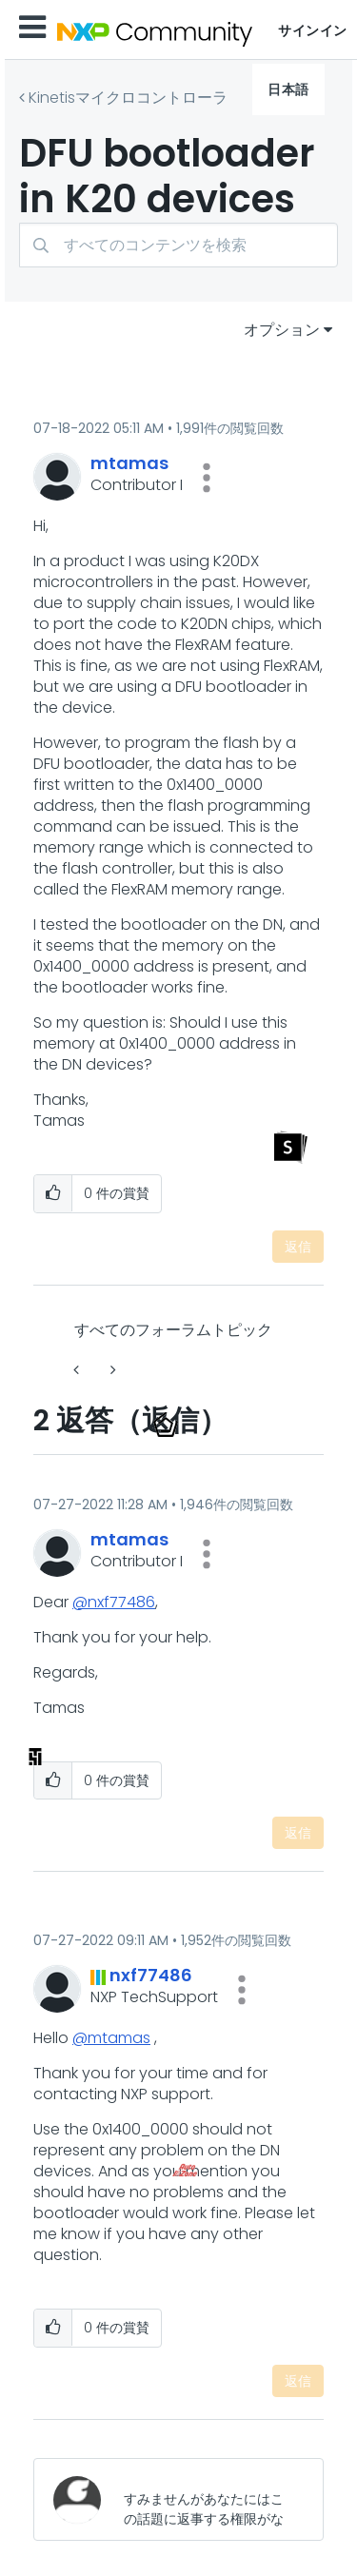 The height and width of the screenshot is (2576, 357). Describe the element at coordinates (35, 1757) in the screenshot. I see `open Google Cloud Composer console` at that location.